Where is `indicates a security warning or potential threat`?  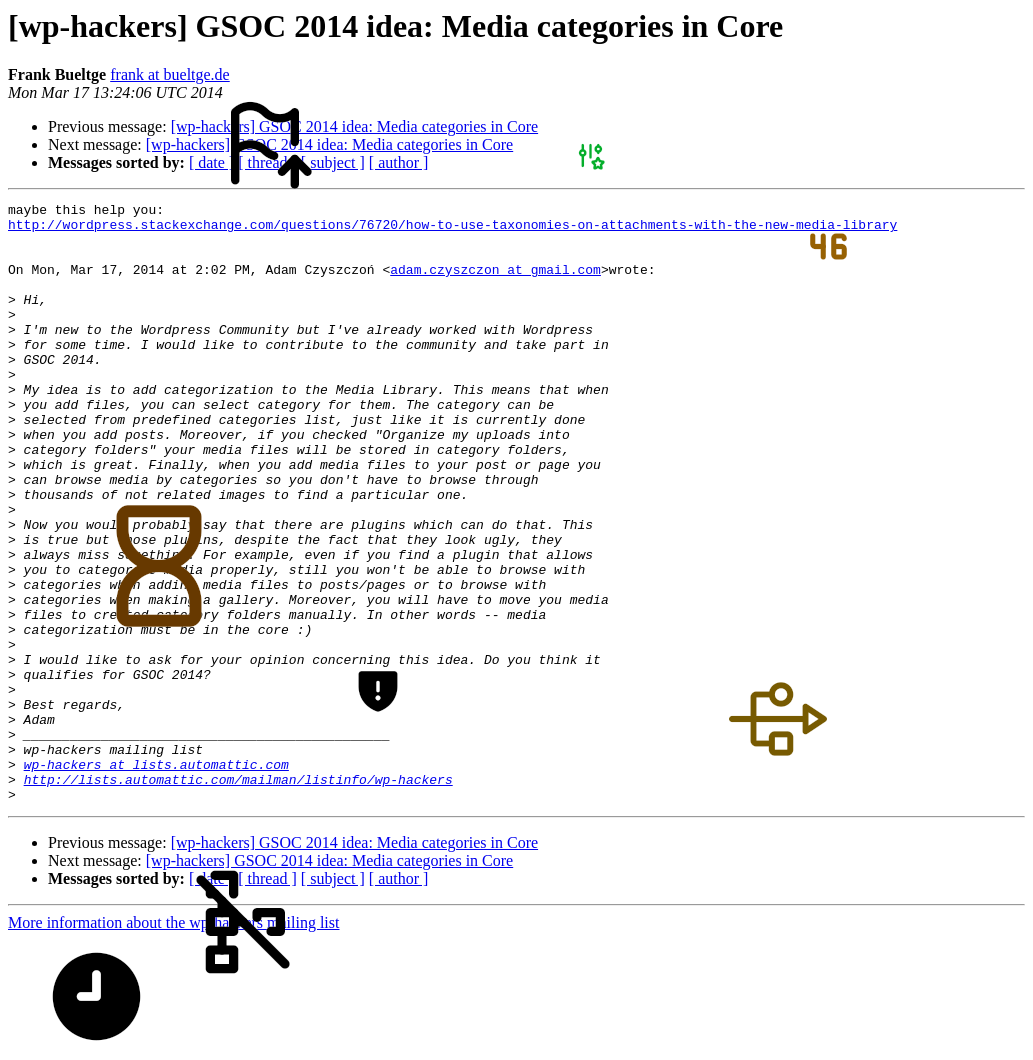
indicates a security warning or potential threat is located at coordinates (378, 689).